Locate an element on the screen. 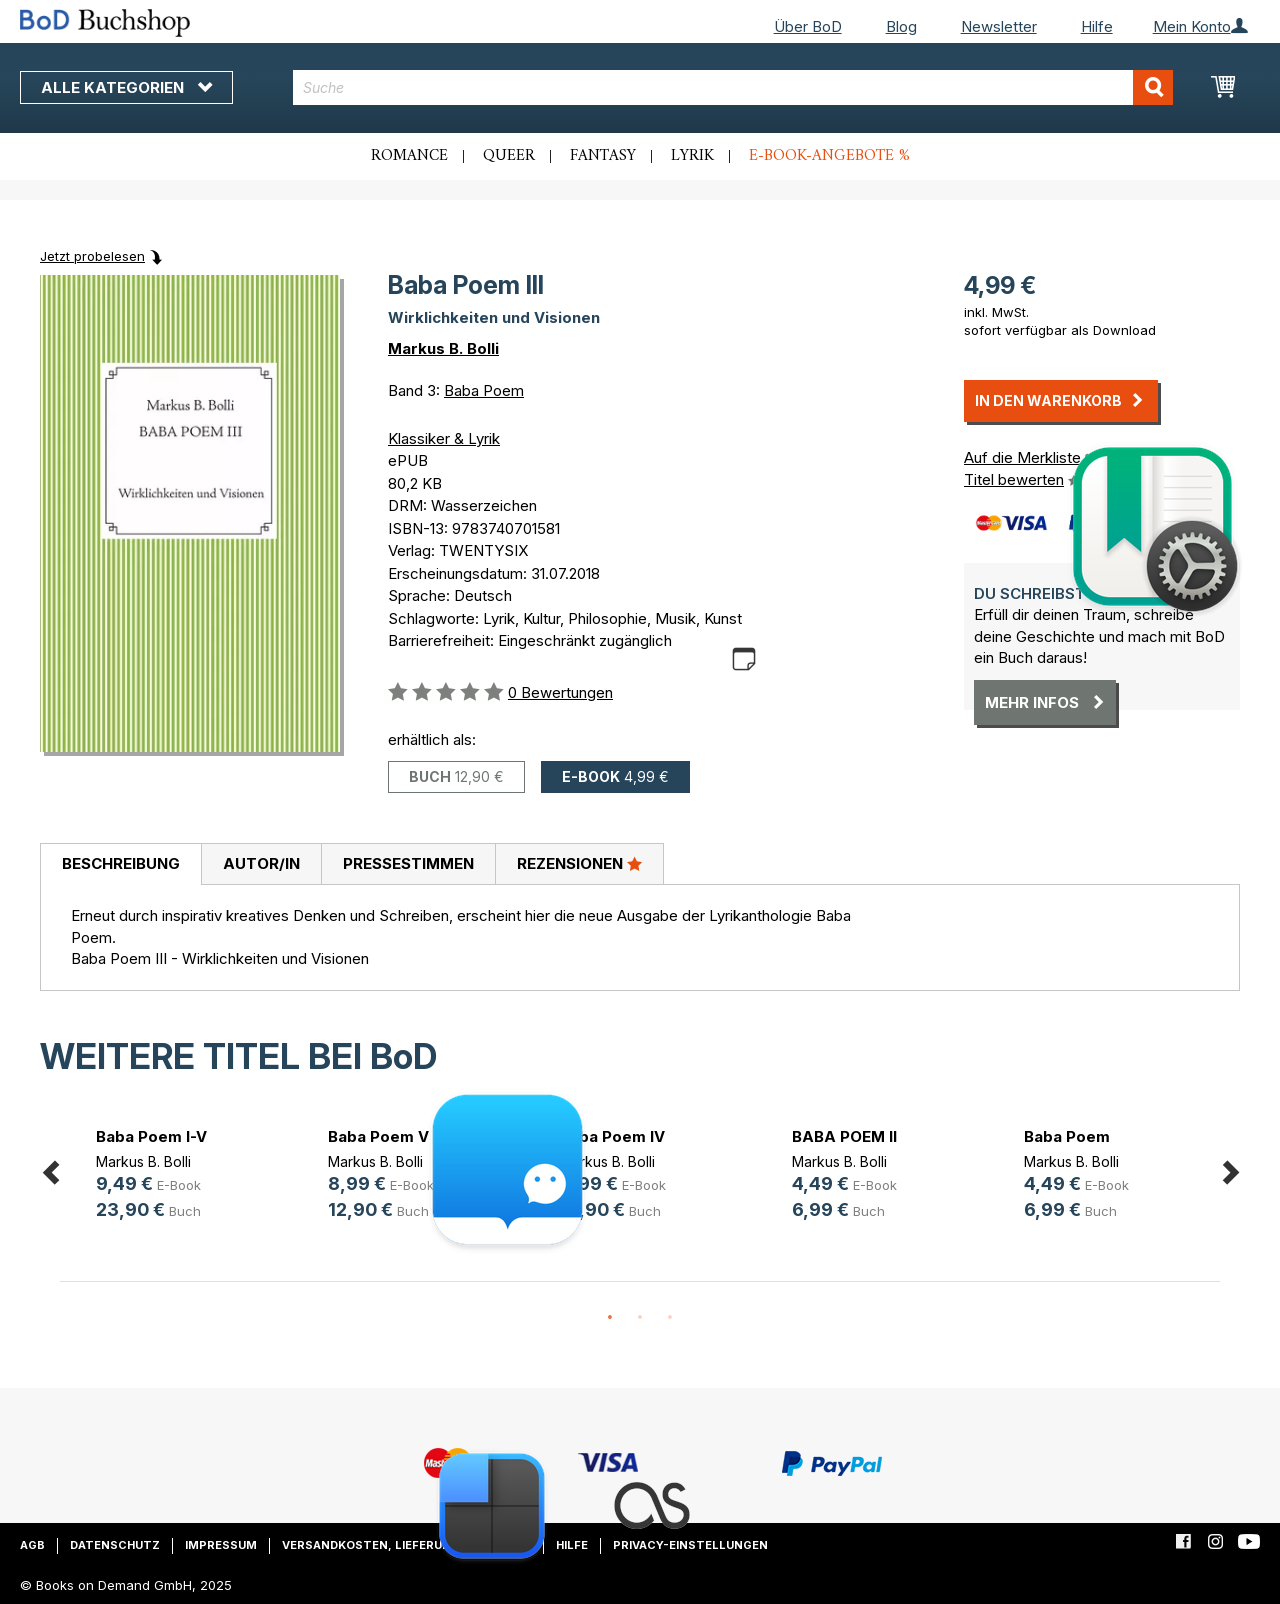  connect your last.fm account is located at coordinates (652, 1500).